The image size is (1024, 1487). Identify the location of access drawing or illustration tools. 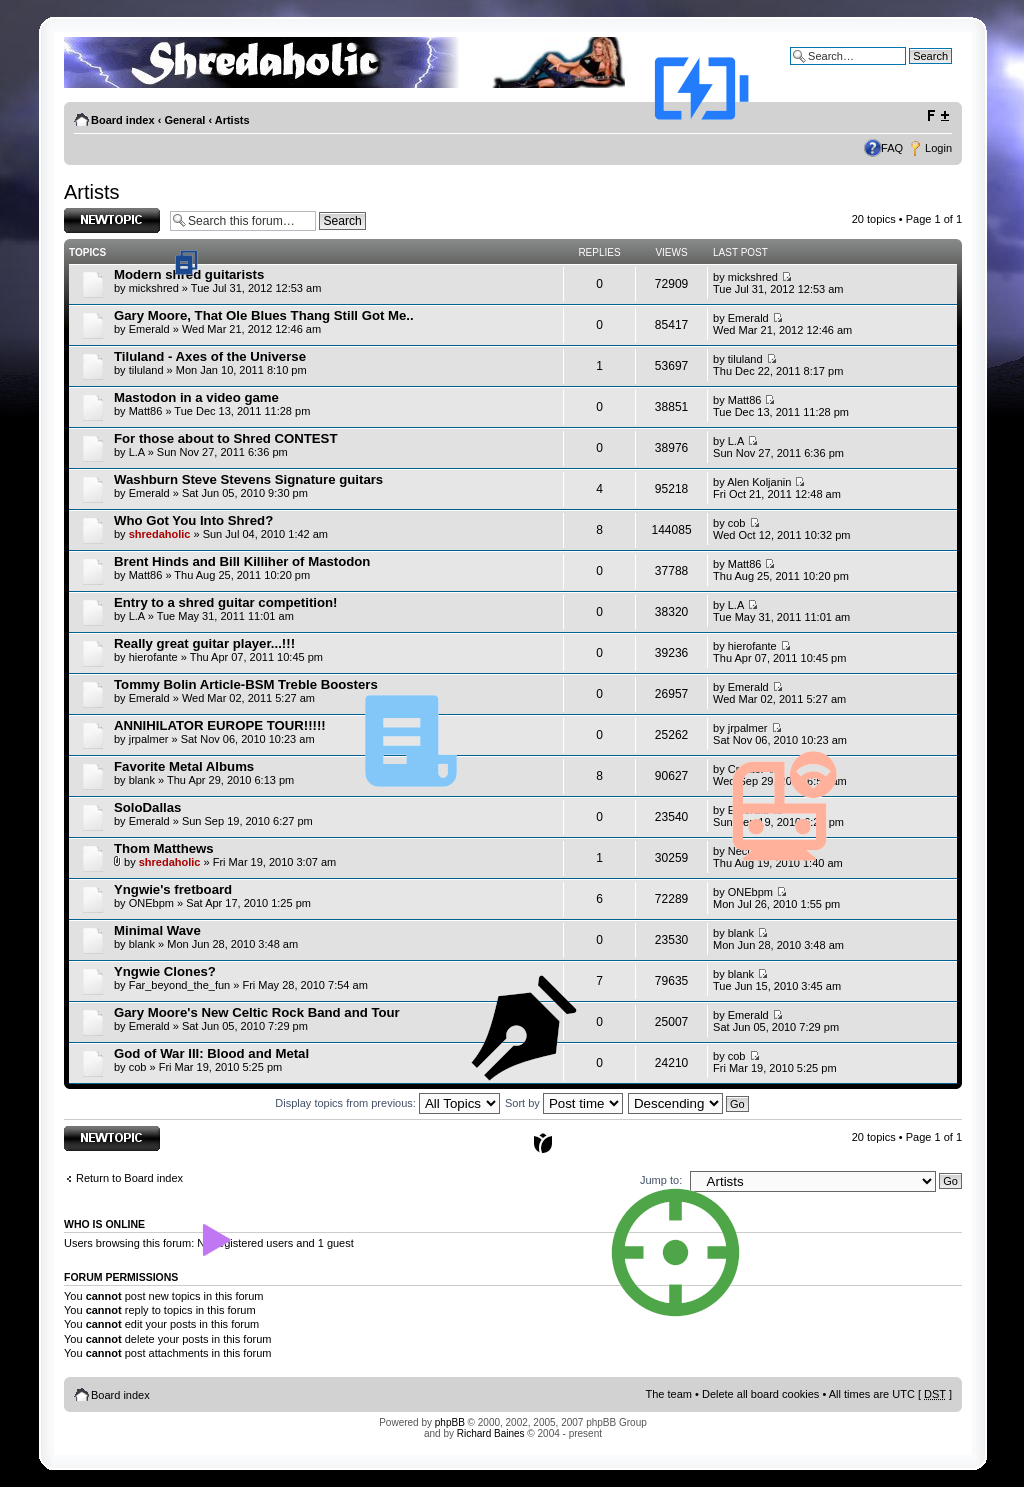
(520, 1027).